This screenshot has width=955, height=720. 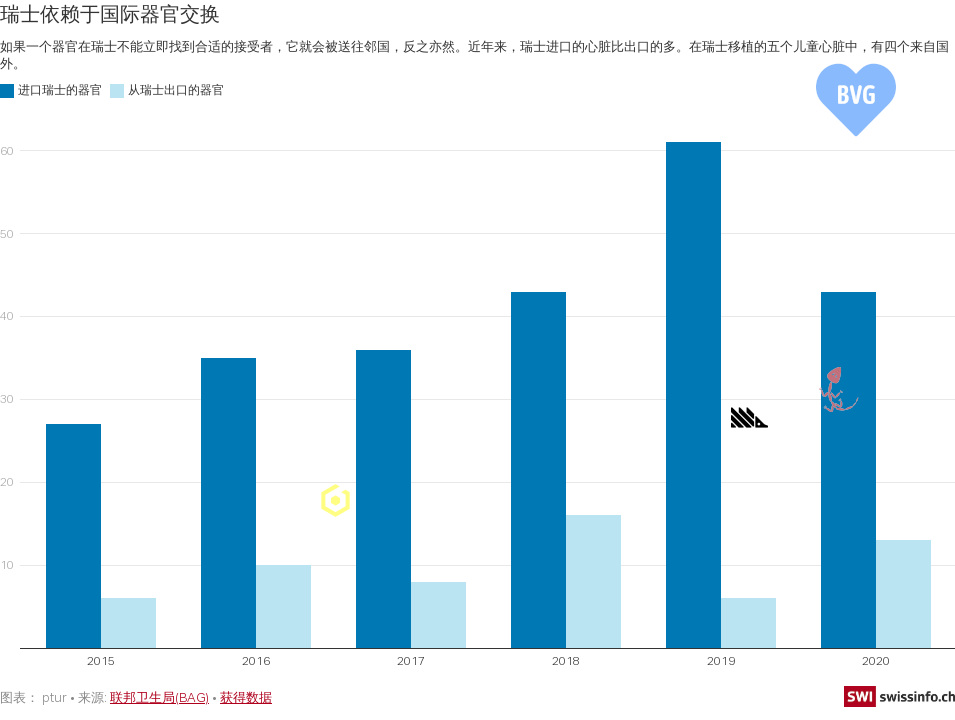 I want to click on open PostHog analytics dashboard, so click(x=749, y=417).